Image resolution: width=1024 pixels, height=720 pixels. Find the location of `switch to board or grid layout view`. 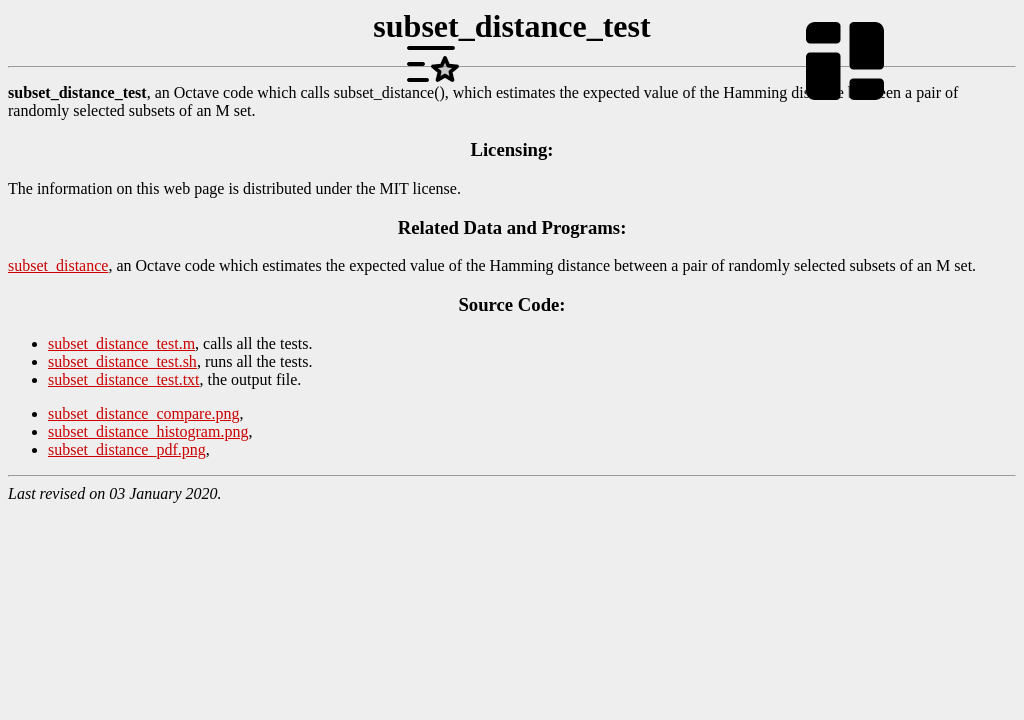

switch to board or grid layout view is located at coordinates (845, 61).